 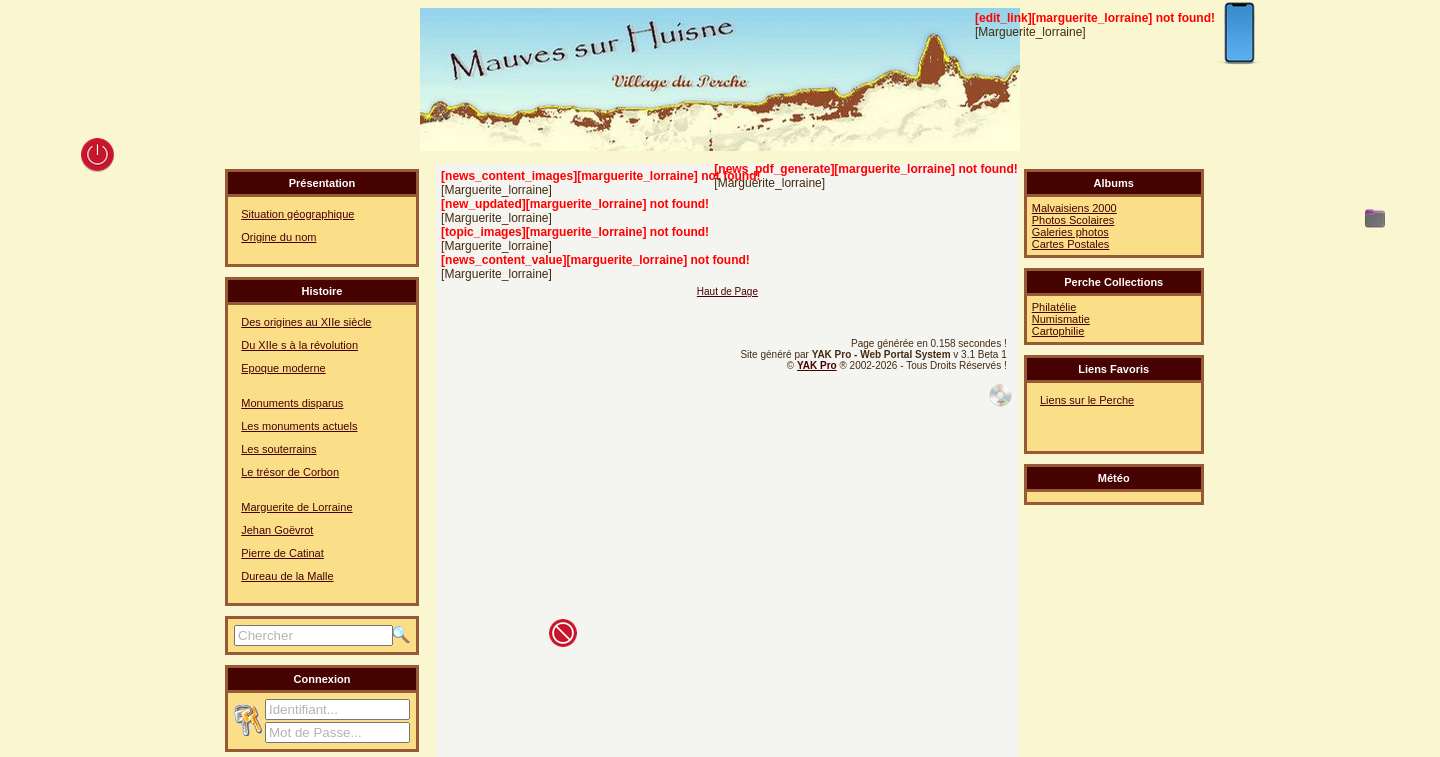 I want to click on iPhone XR device icon for system identification, so click(x=1239, y=33).